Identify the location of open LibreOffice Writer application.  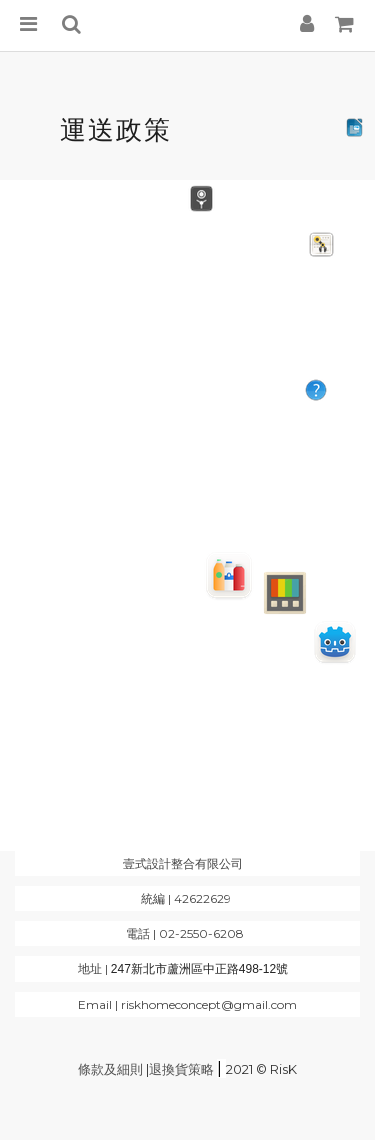
(354, 127).